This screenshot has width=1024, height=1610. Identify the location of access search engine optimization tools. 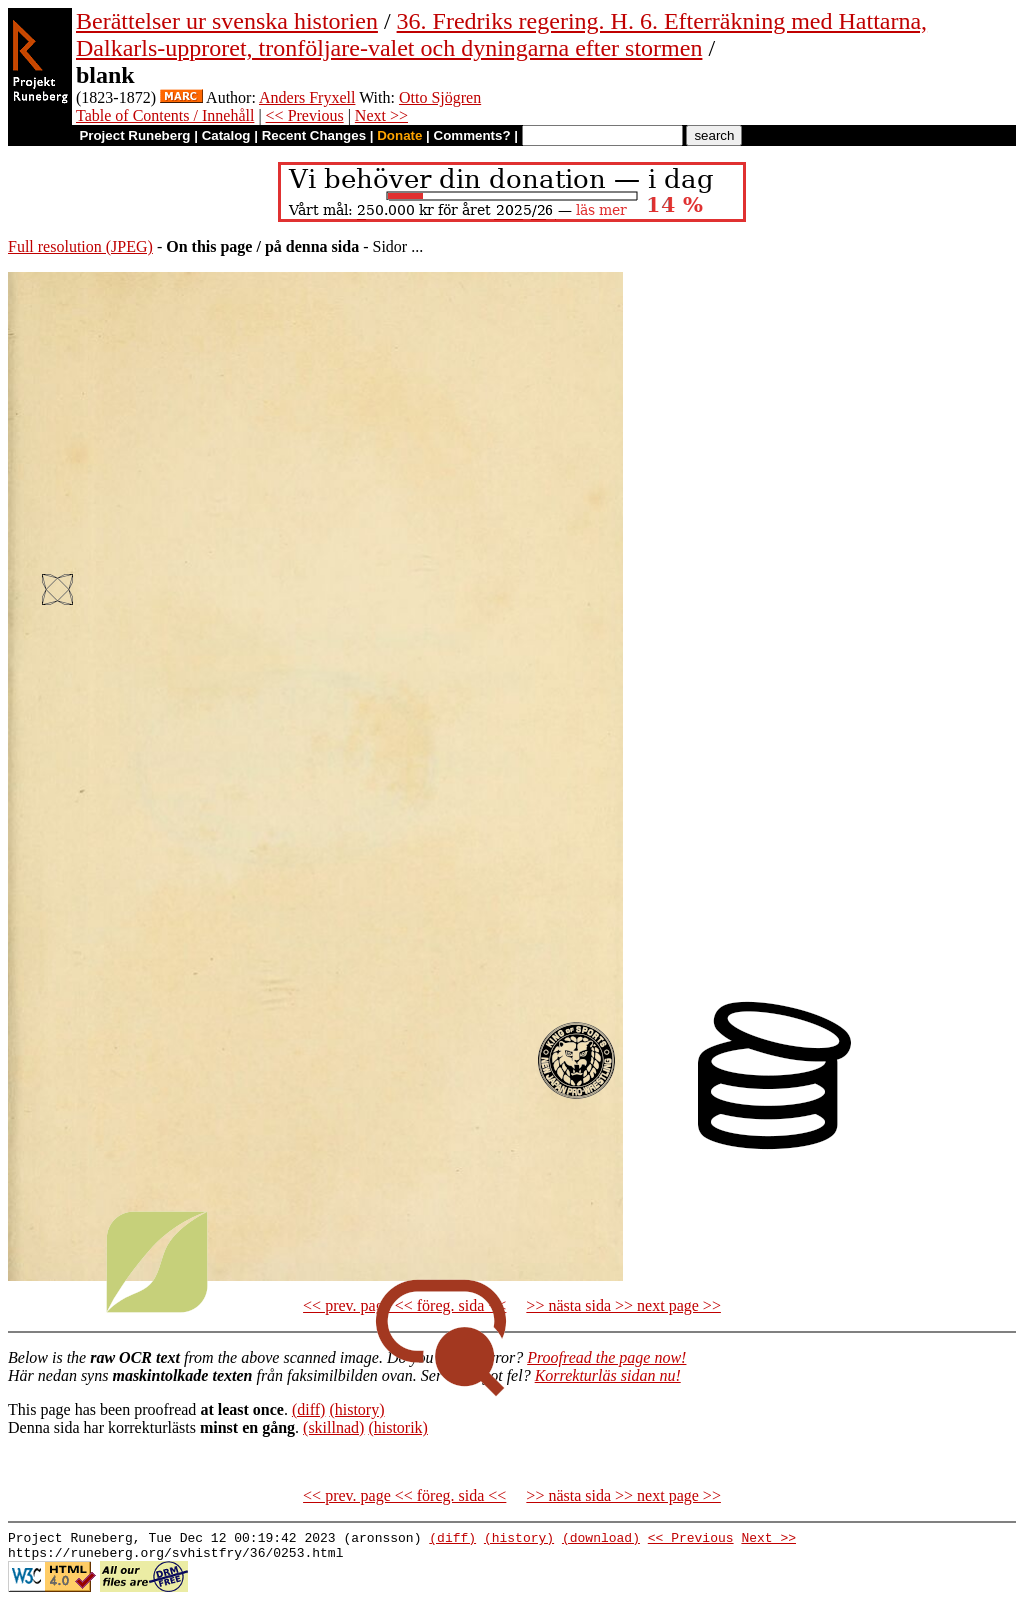
(441, 1333).